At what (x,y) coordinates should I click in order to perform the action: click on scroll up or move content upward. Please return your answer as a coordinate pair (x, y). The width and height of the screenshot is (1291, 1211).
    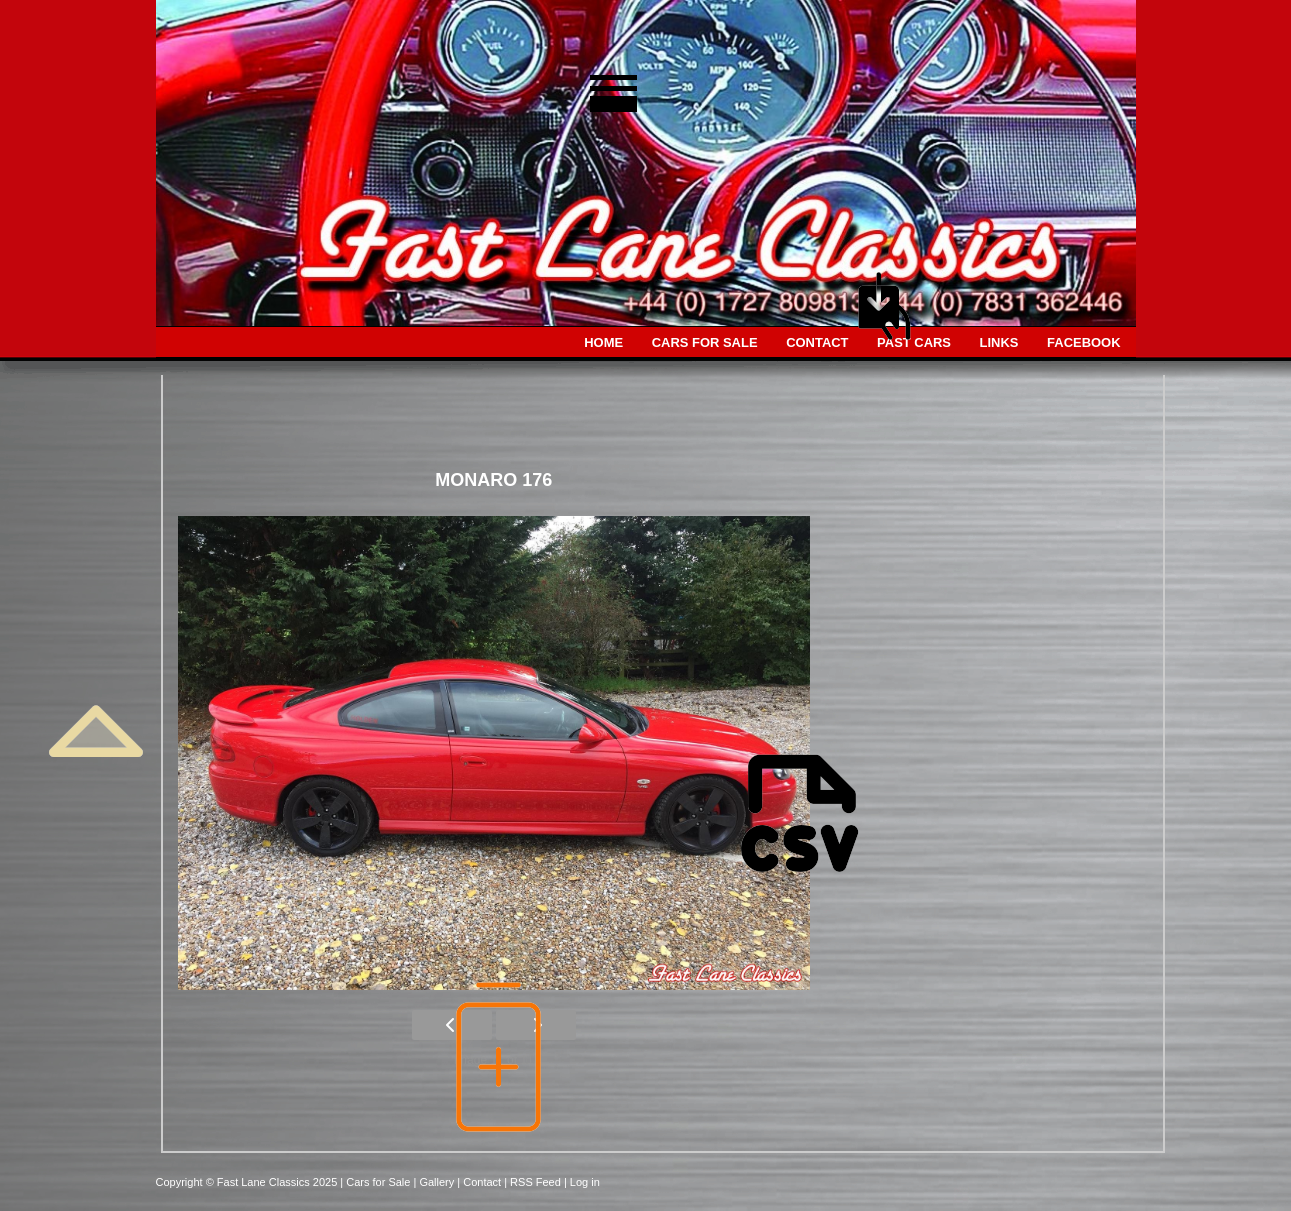
    Looking at the image, I should click on (96, 757).